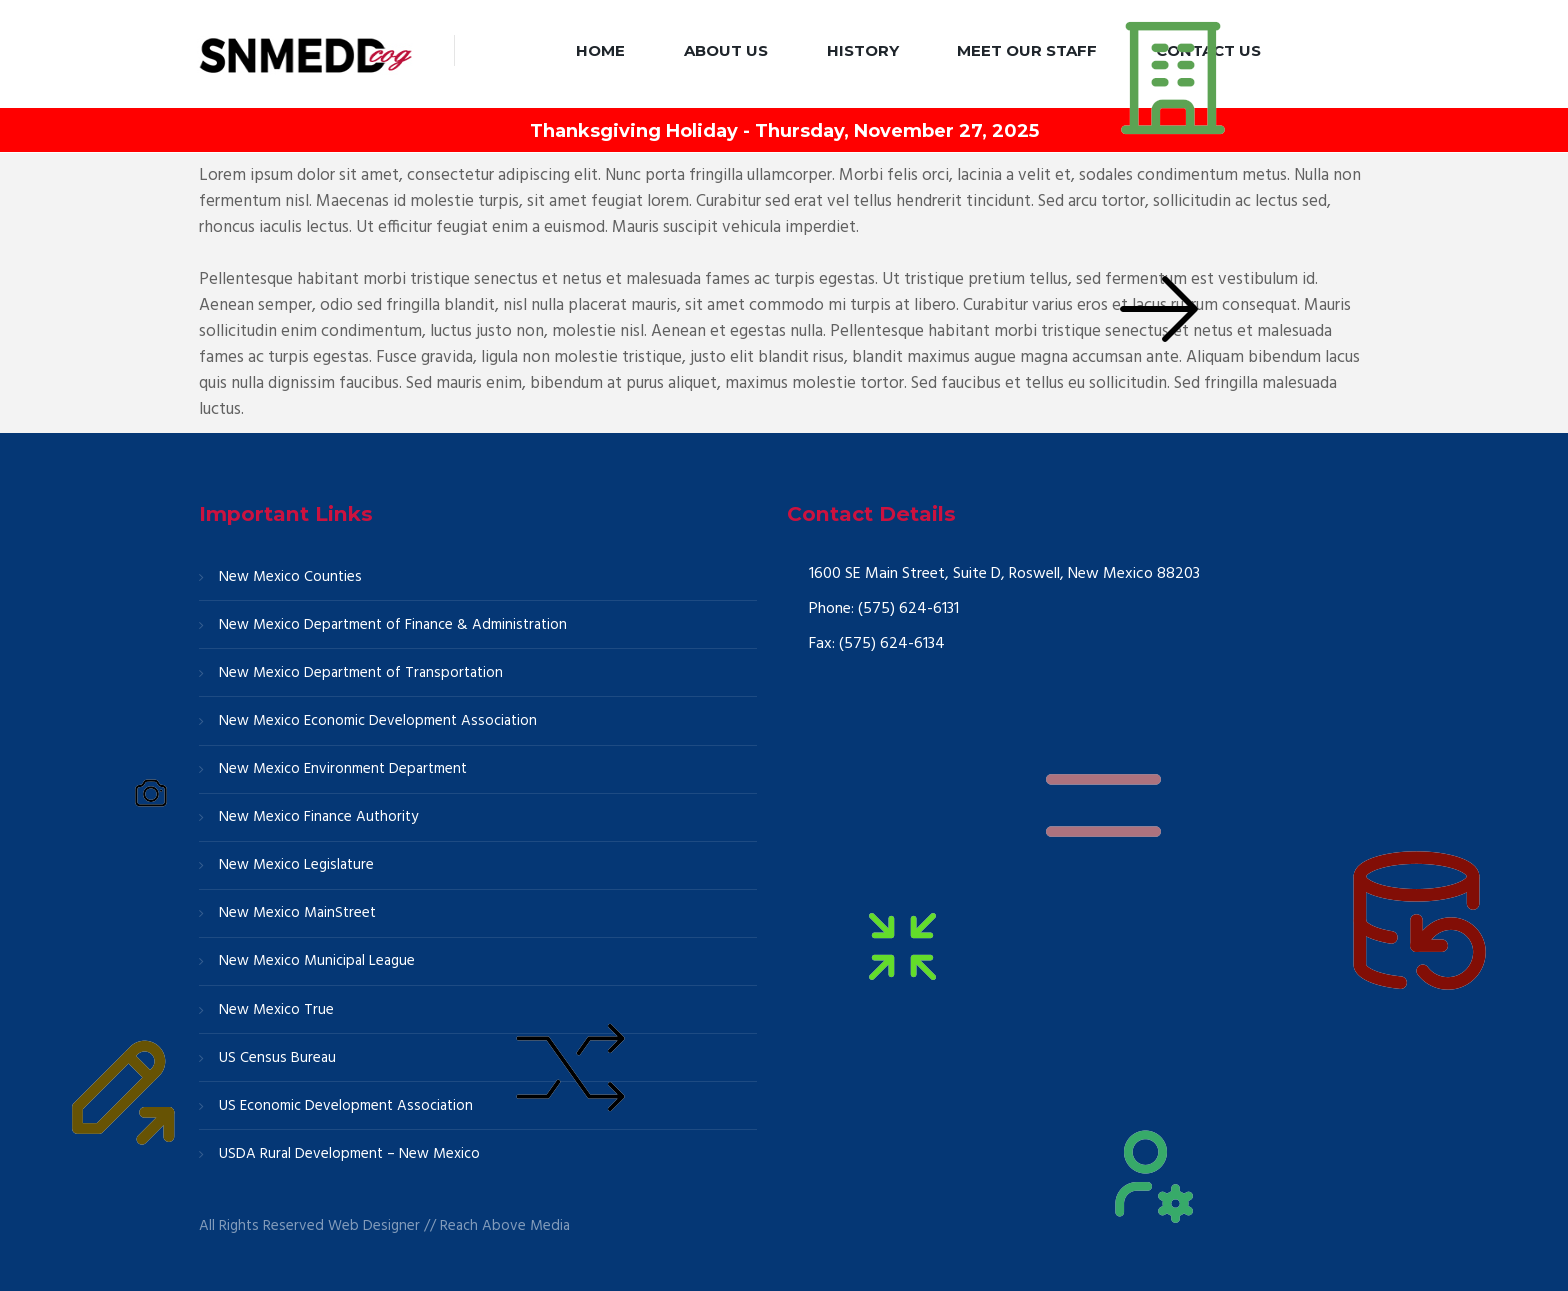 The width and height of the screenshot is (1568, 1291). I want to click on exit fullscreen mode, so click(902, 946).